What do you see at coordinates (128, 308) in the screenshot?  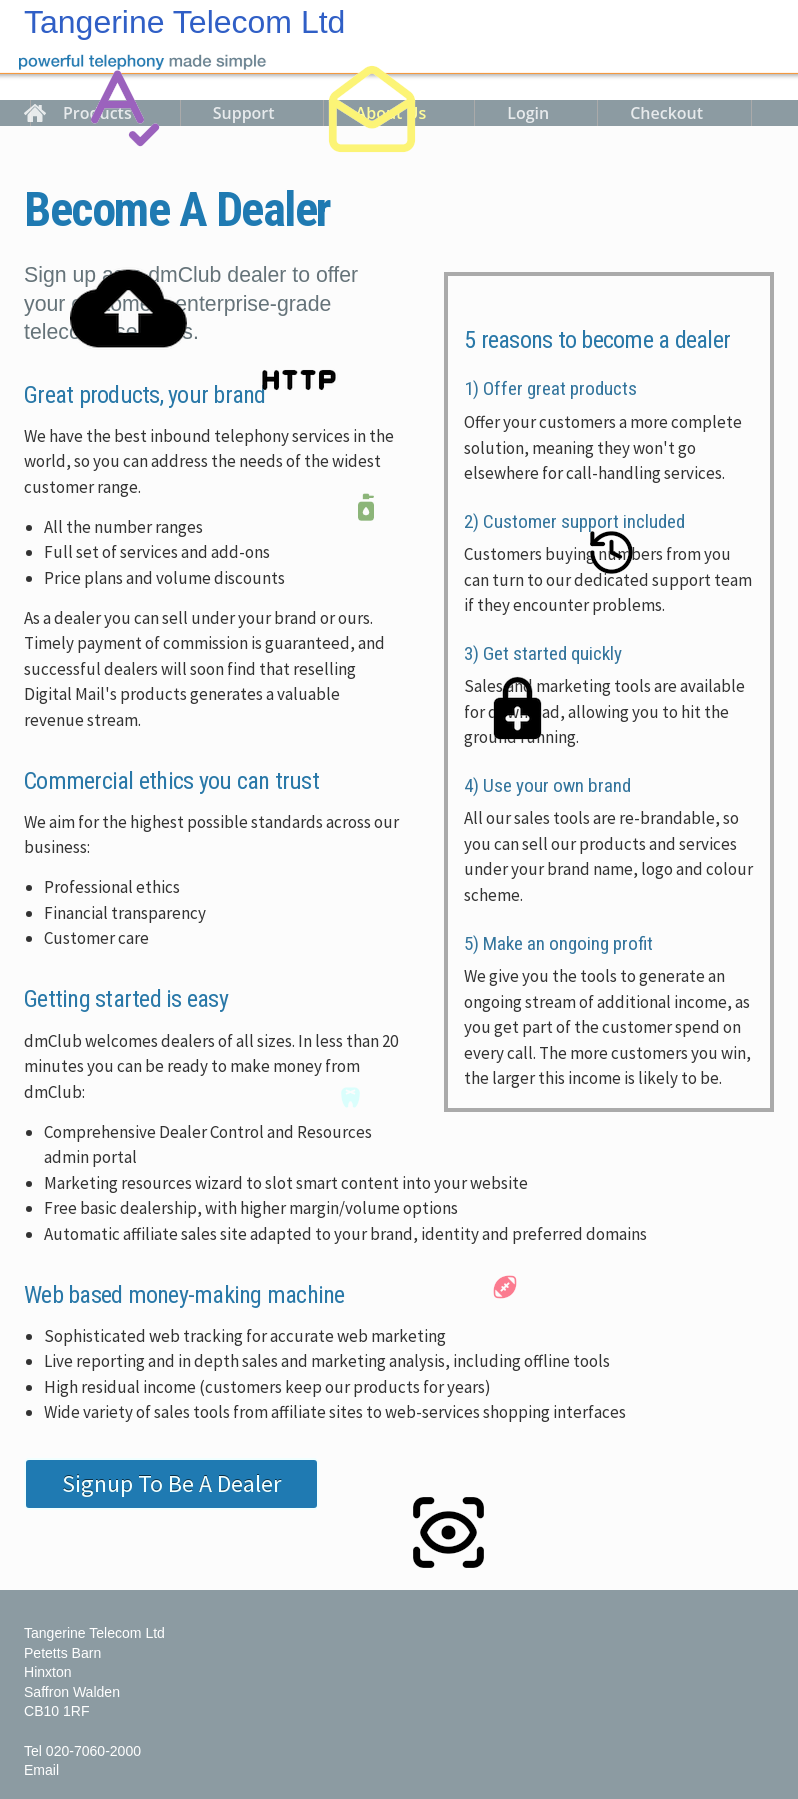 I see `upload file to cloud storage` at bounding box center [128, 308].